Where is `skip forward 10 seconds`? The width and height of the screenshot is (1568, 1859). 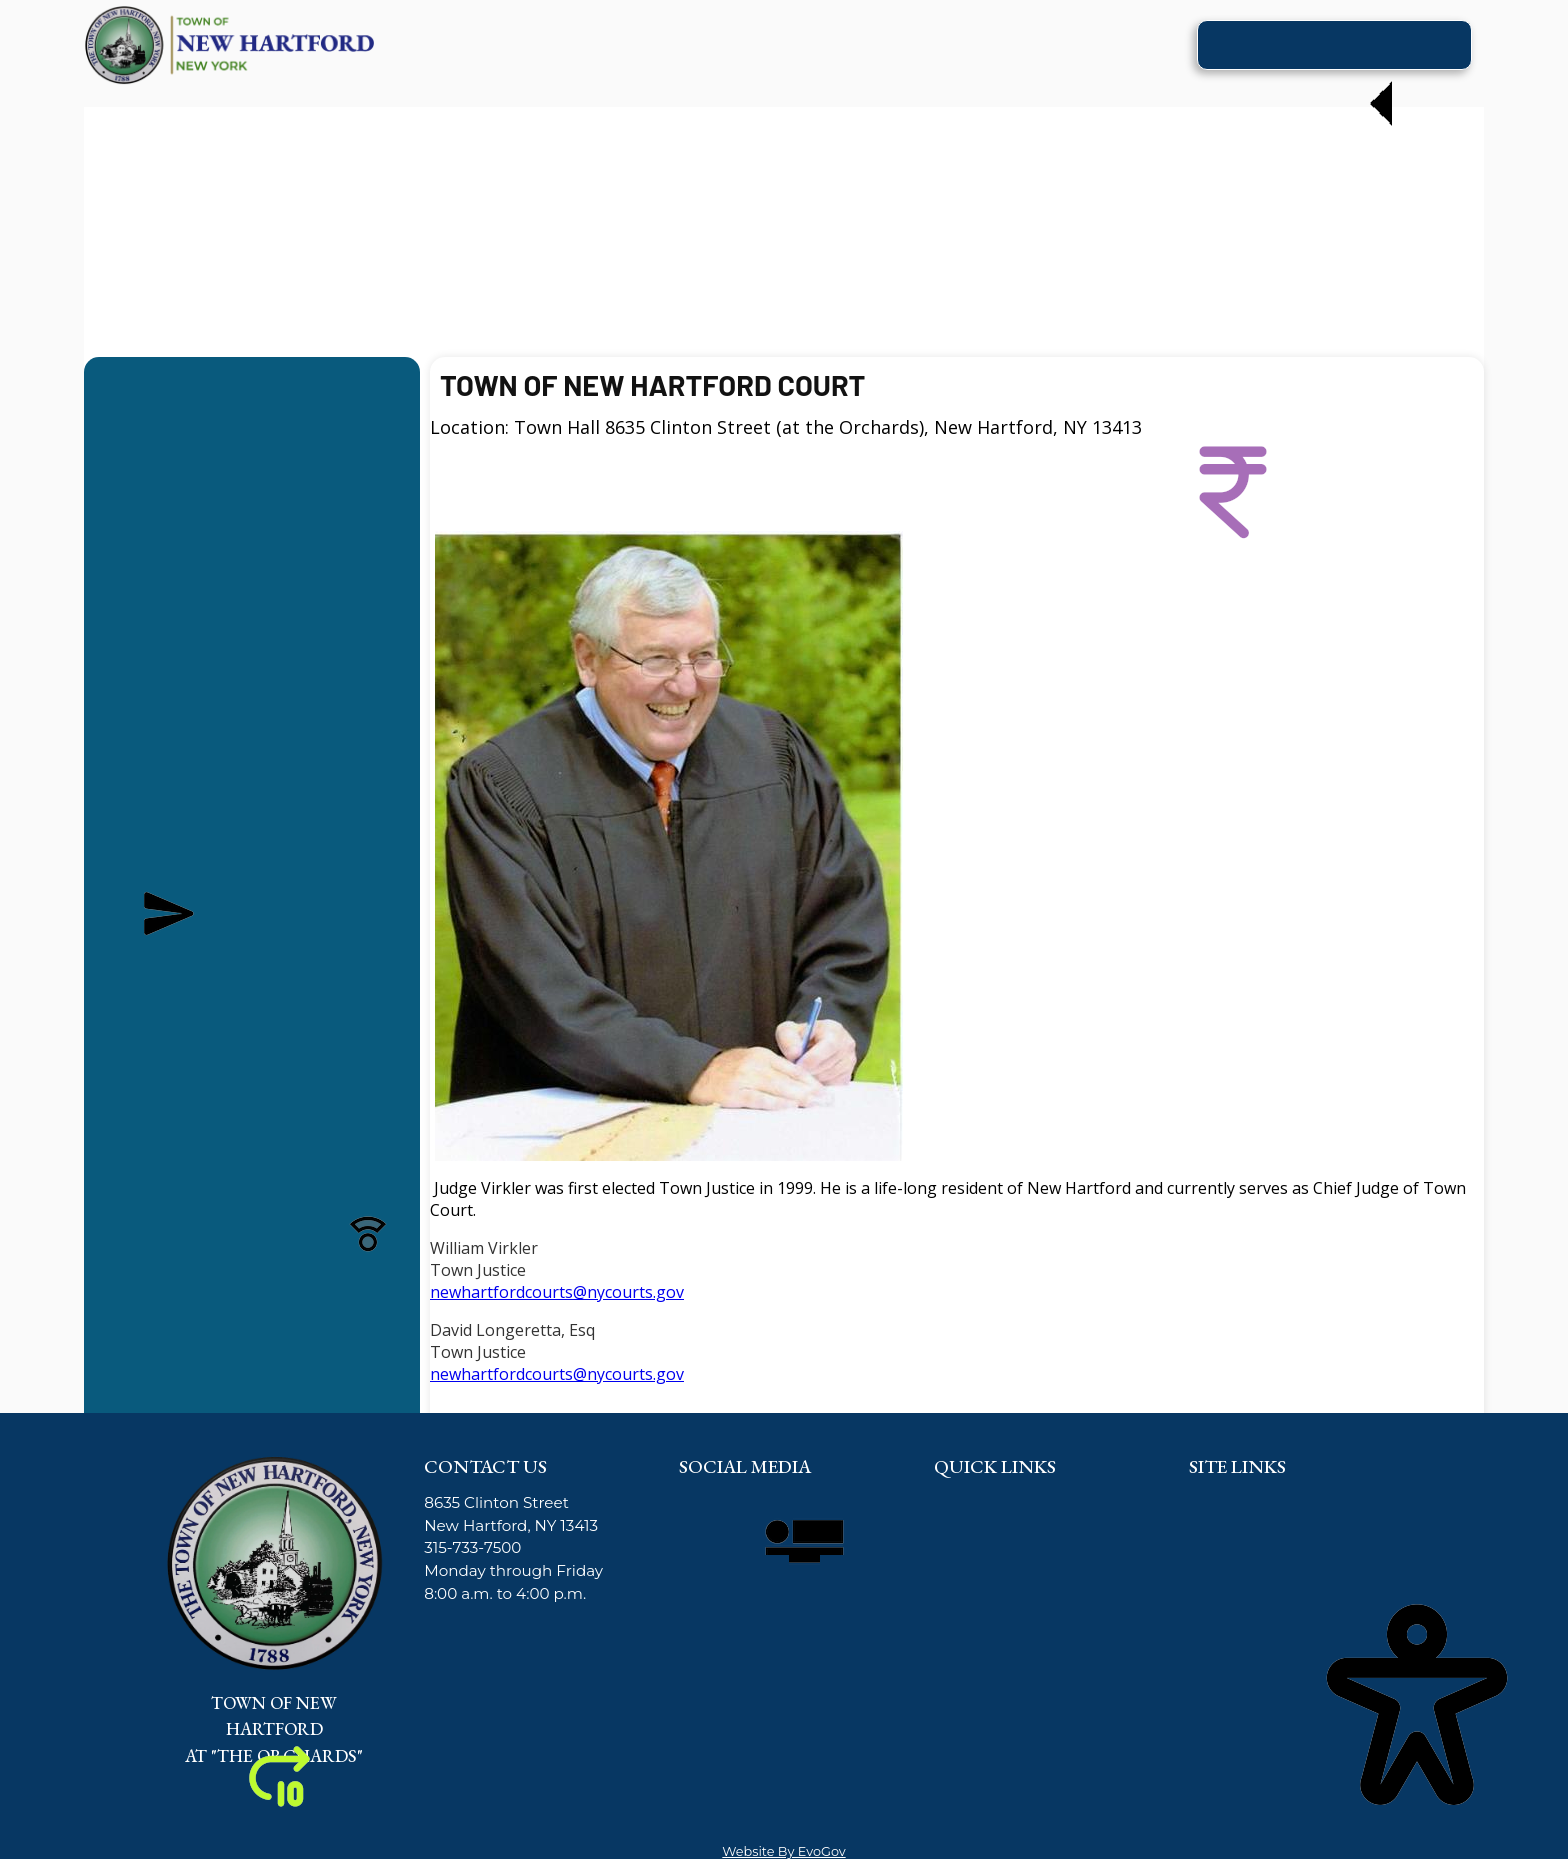 skip forward 10 seconds is located at coordinates (281, 1778).